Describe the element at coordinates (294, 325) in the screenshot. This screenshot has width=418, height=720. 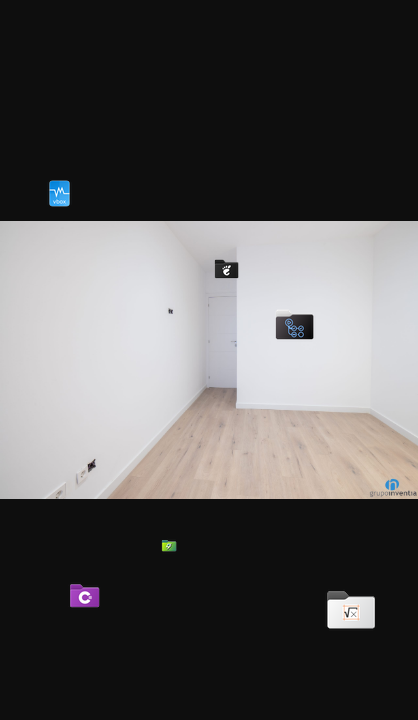
I see `folder containing github actions workflows` at that location.